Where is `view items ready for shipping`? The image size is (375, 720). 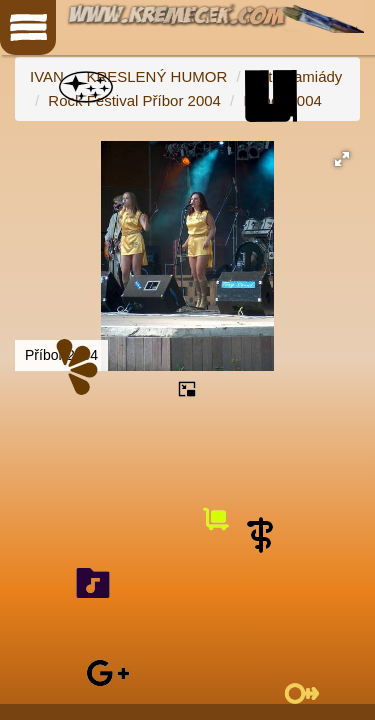 view items ready for shipping is located at coordinates (216, 519).